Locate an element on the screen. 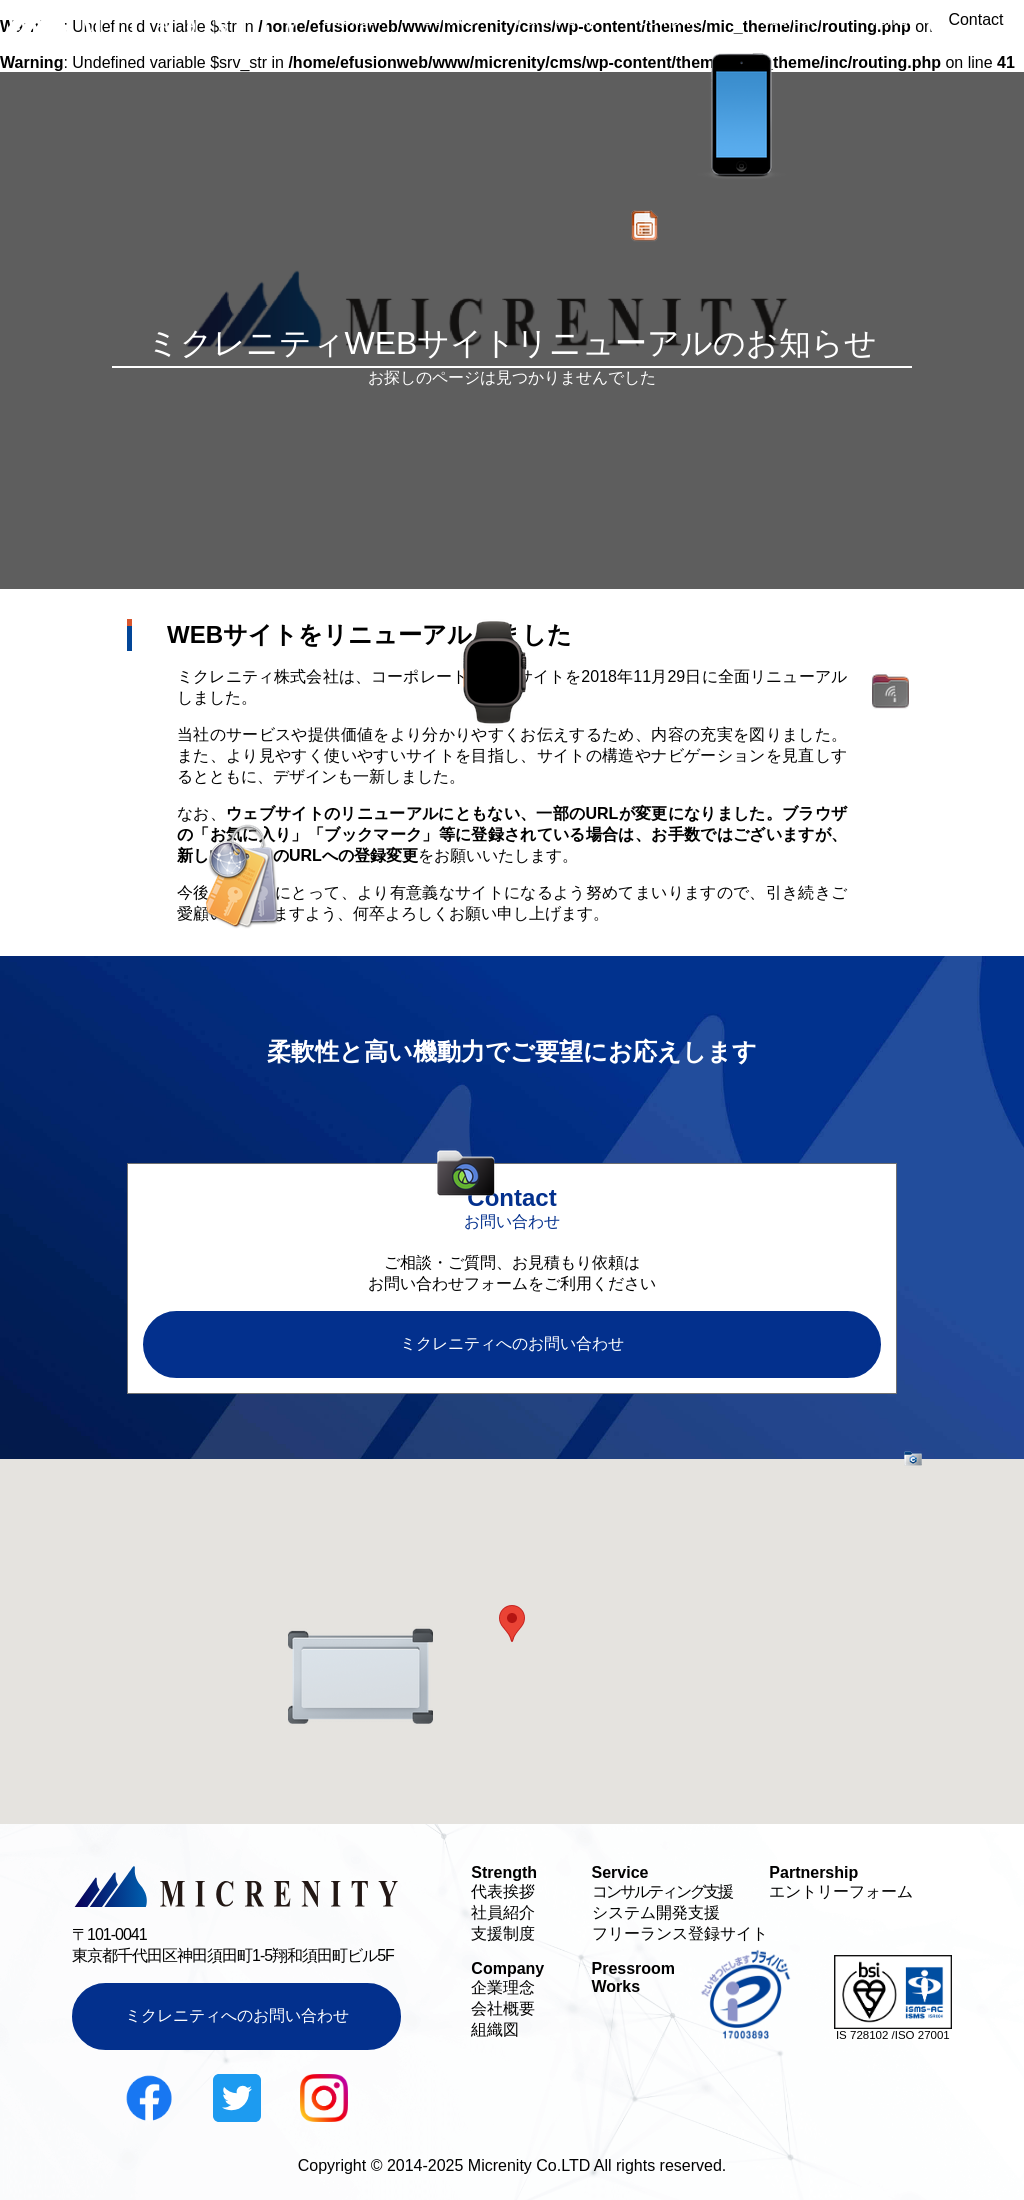 Image resolution: width=1024 pixels, height=2200 pixels. manage single sign-on credentials and authentication is located at coordinates (242, 876).